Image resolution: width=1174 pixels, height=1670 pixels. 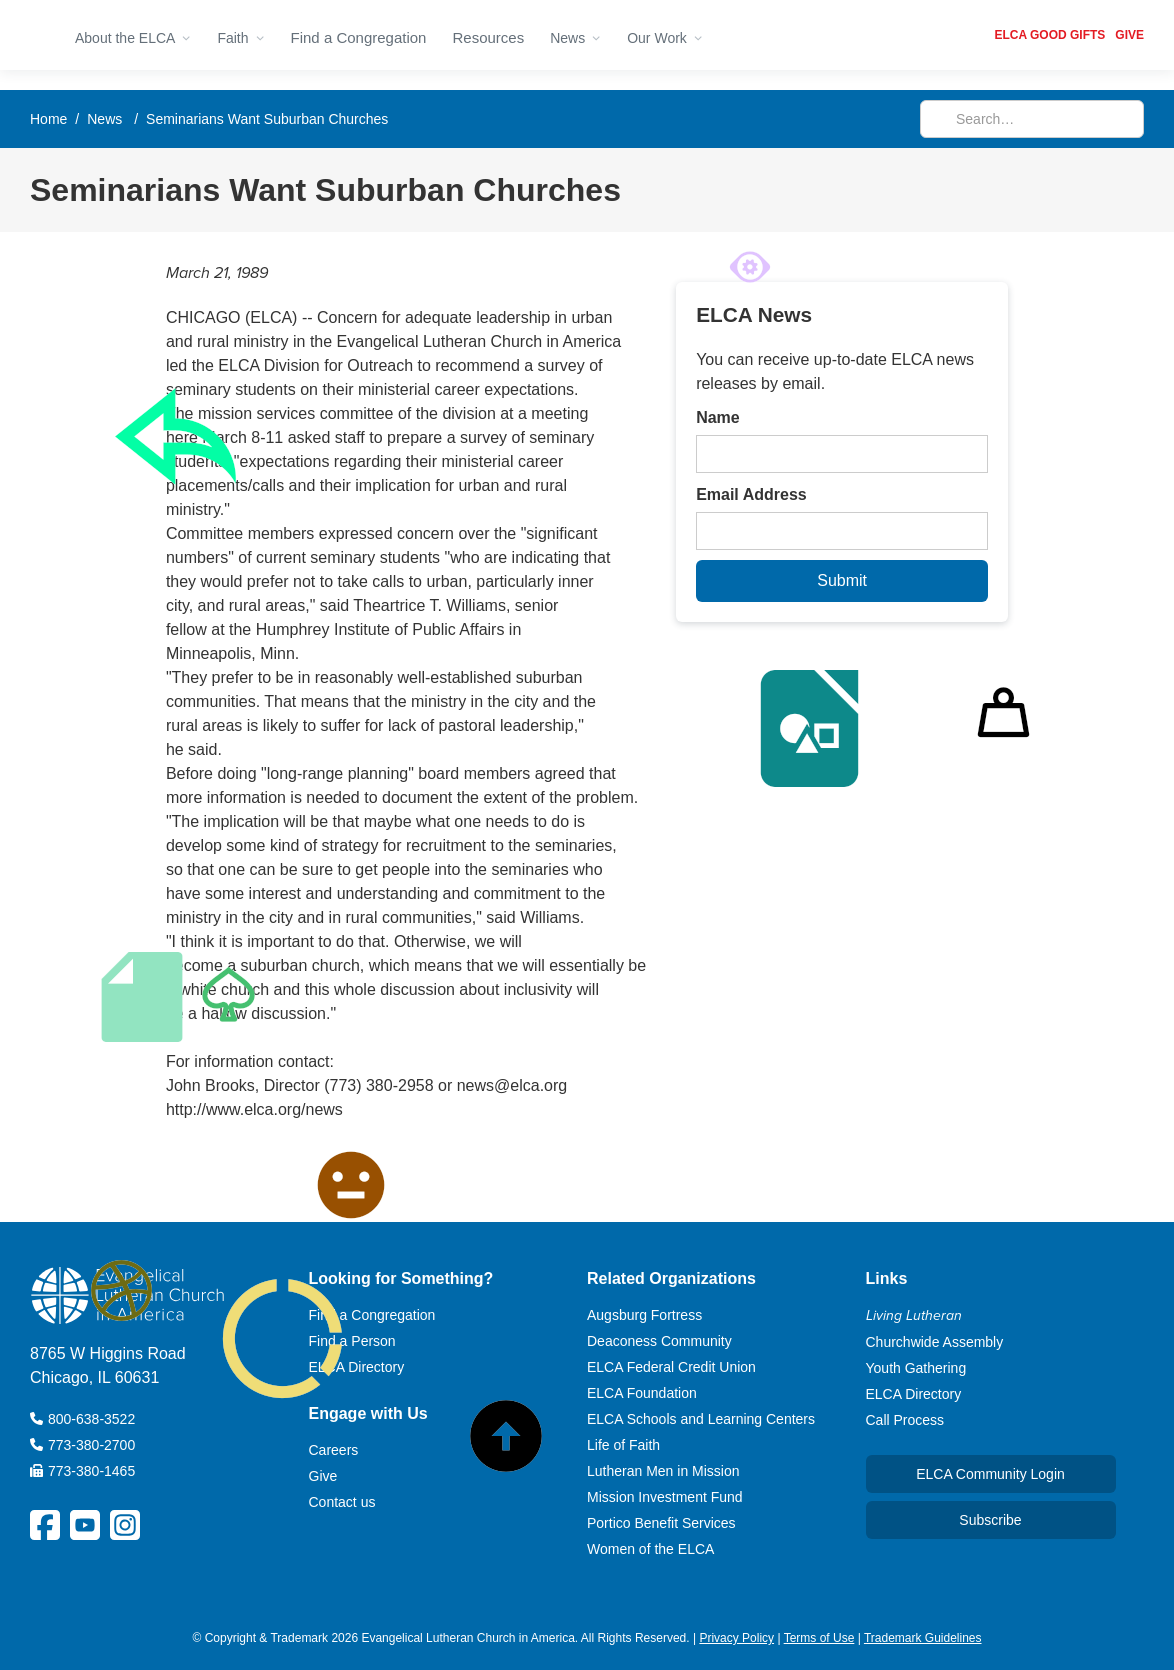 What do you see at coordinates (750, 267) in the screenshot?
I see `phabricator code review platform logo` at bounding box center [750, 267].